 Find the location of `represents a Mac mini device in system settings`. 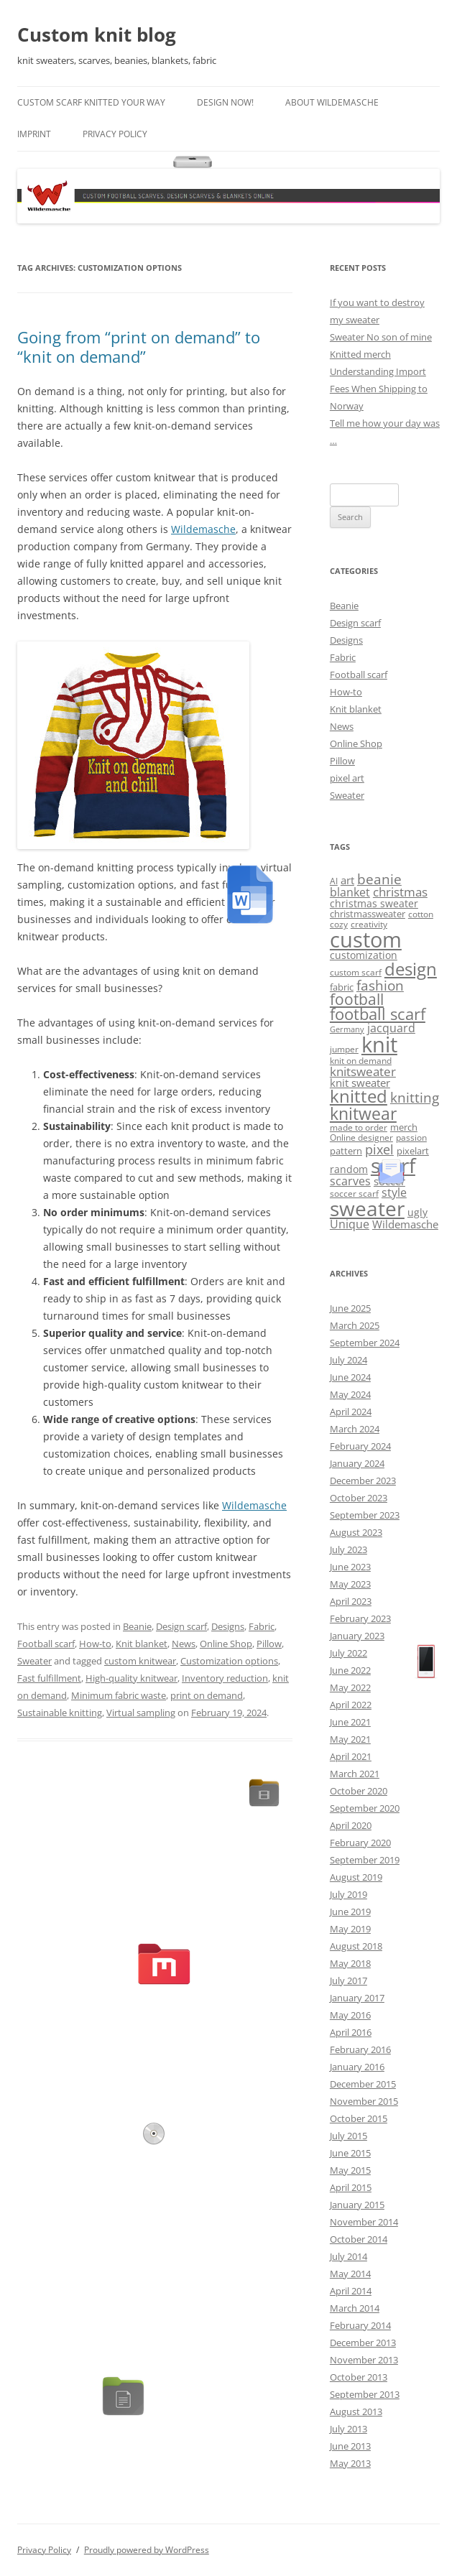

represents a Mac mini device in system settings is located at coordinates (193, 156).